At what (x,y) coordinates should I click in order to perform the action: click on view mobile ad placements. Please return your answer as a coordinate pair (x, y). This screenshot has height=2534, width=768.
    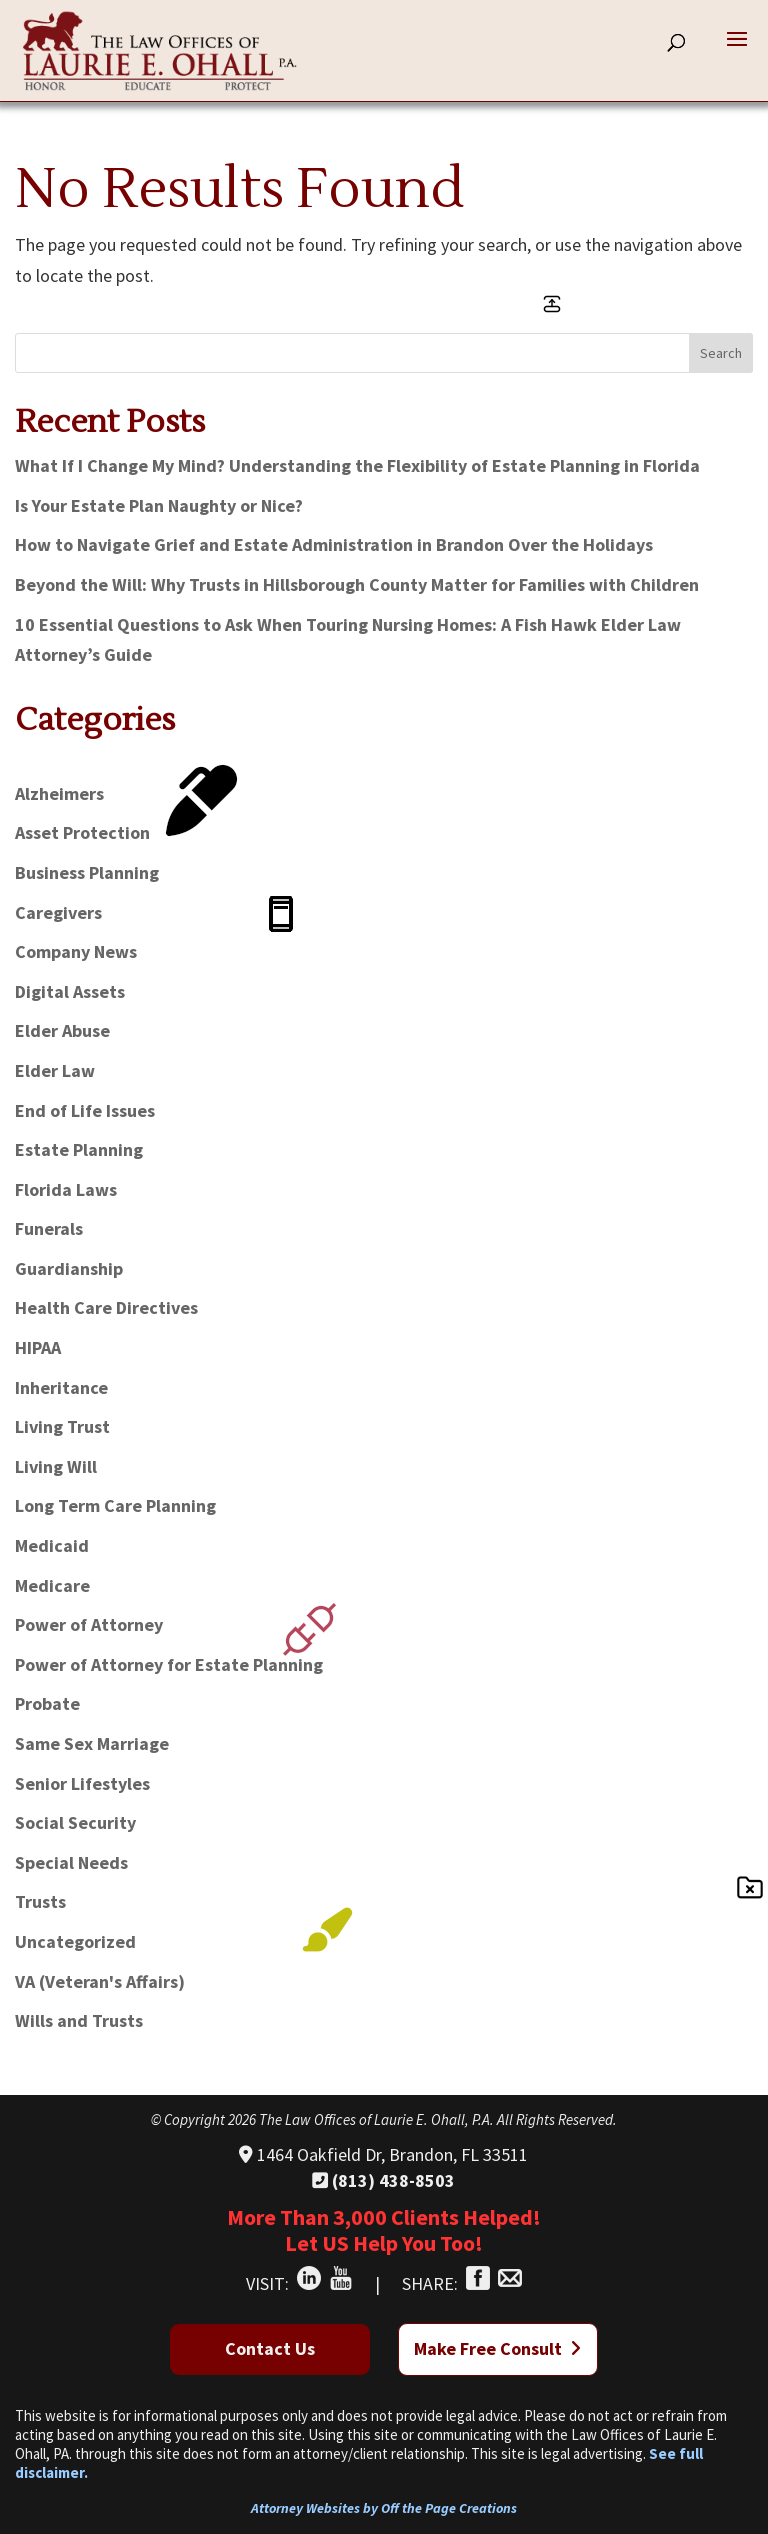
    Looking at the image, I should click on (281, 914).